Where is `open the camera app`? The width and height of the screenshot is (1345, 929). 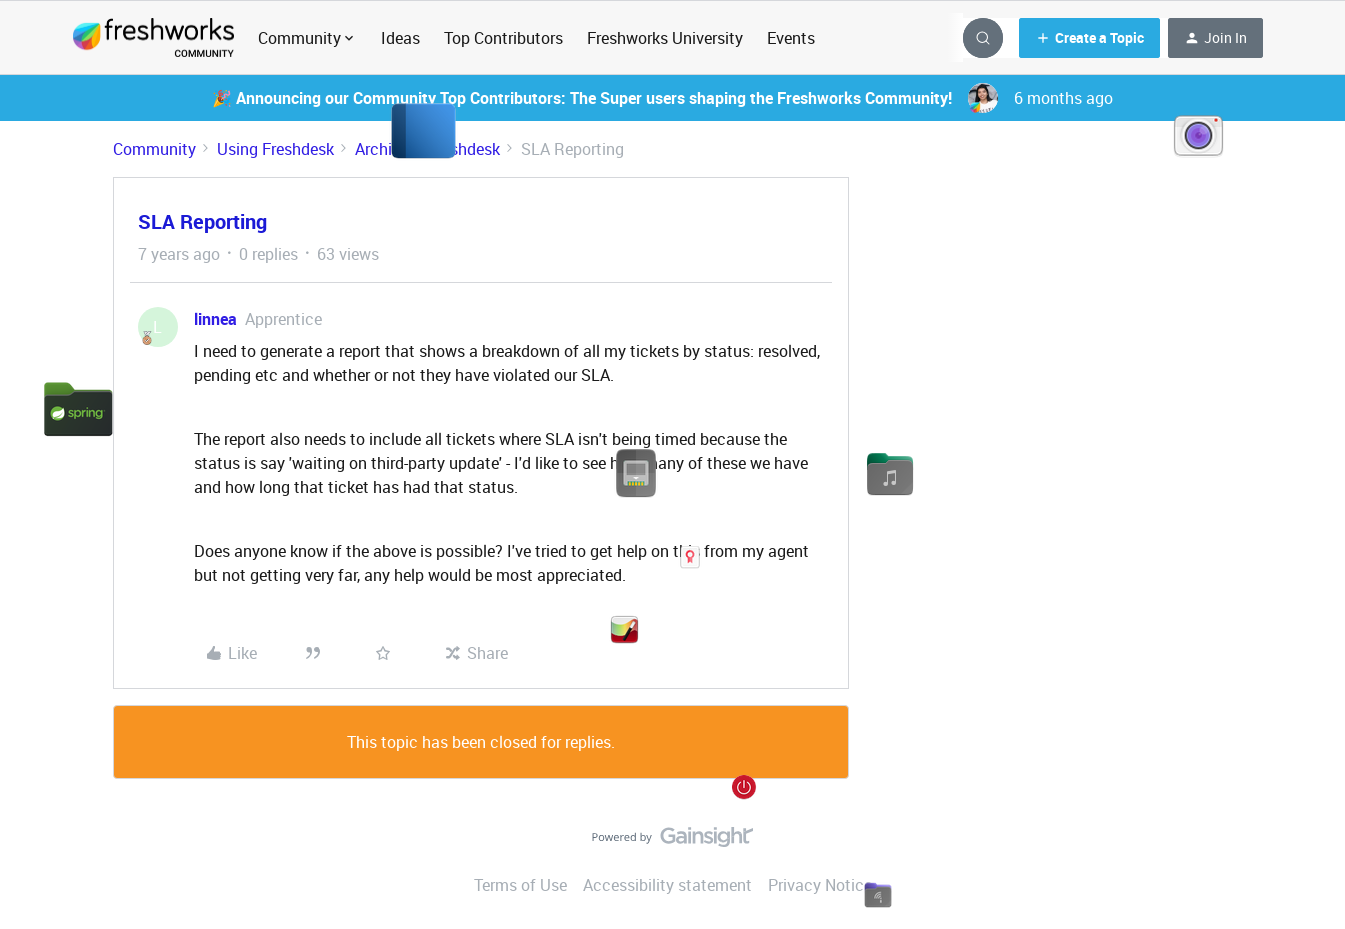
open the camera app is located at coordinates (1198, 135).